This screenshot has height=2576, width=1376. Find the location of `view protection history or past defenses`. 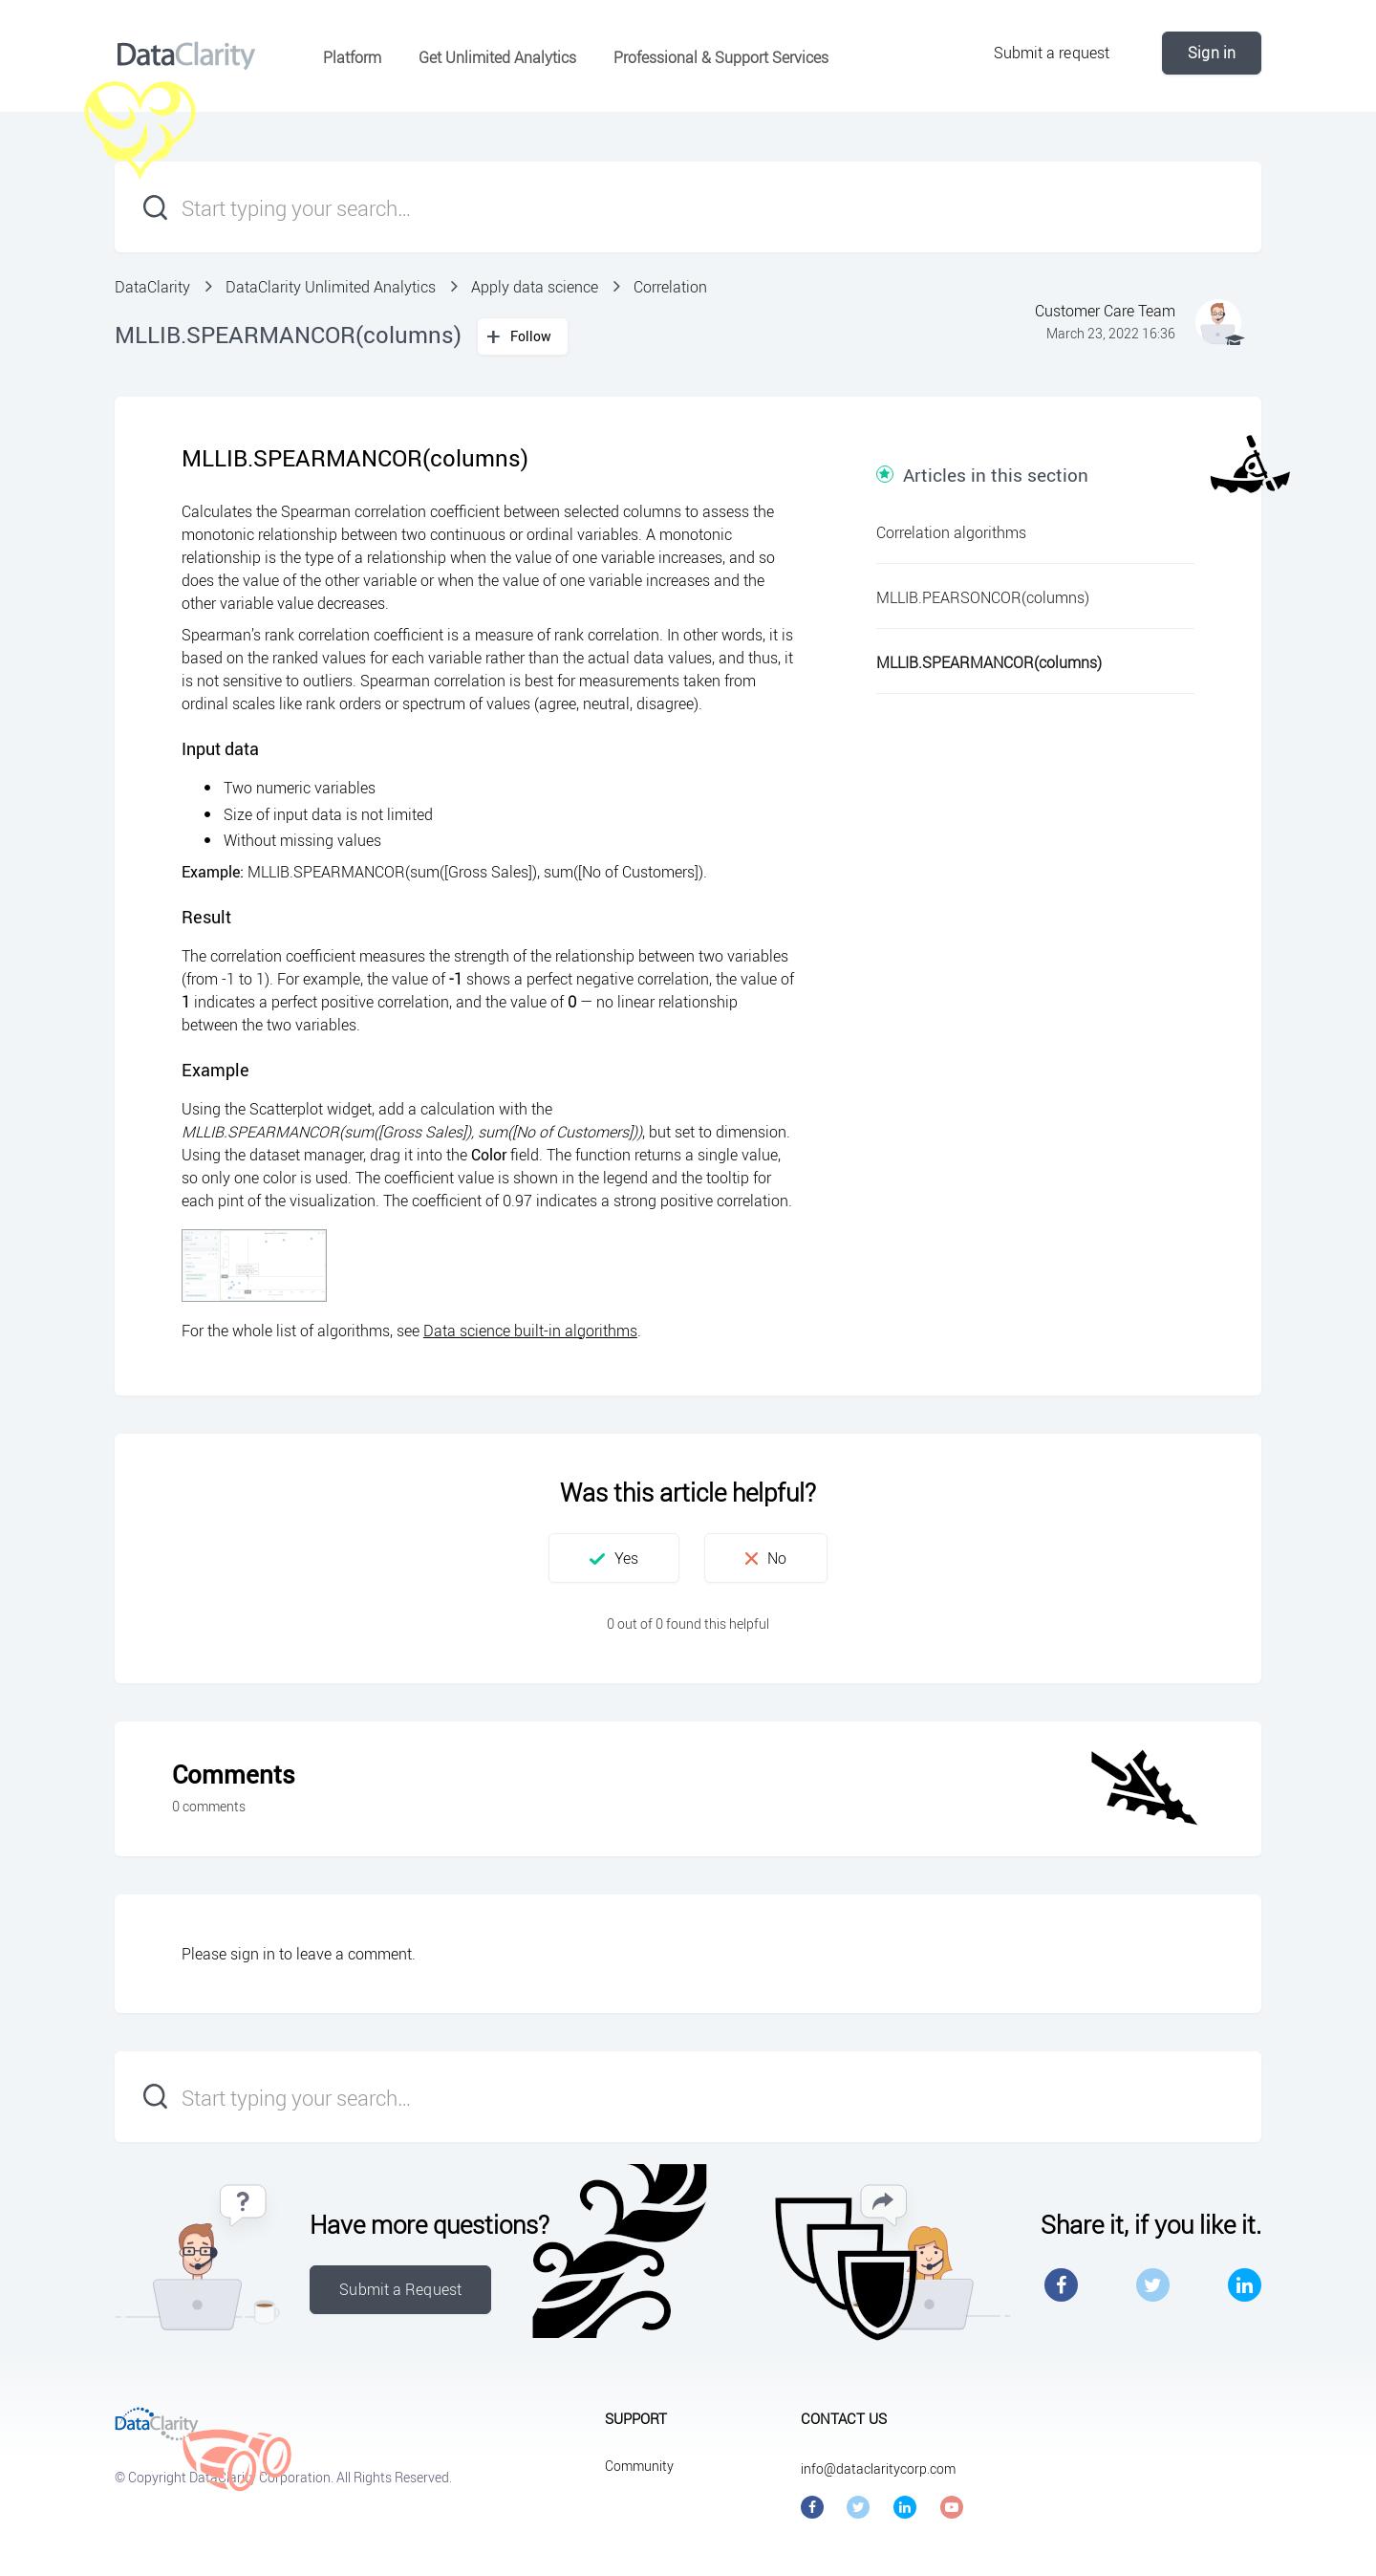

view protection history or past defenses is located at coordinates (846, 2268).